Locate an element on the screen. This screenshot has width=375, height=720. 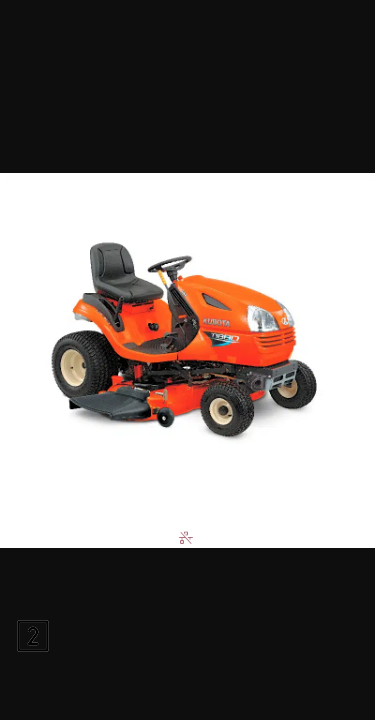
select option number two is located at coordinates (33, 636).